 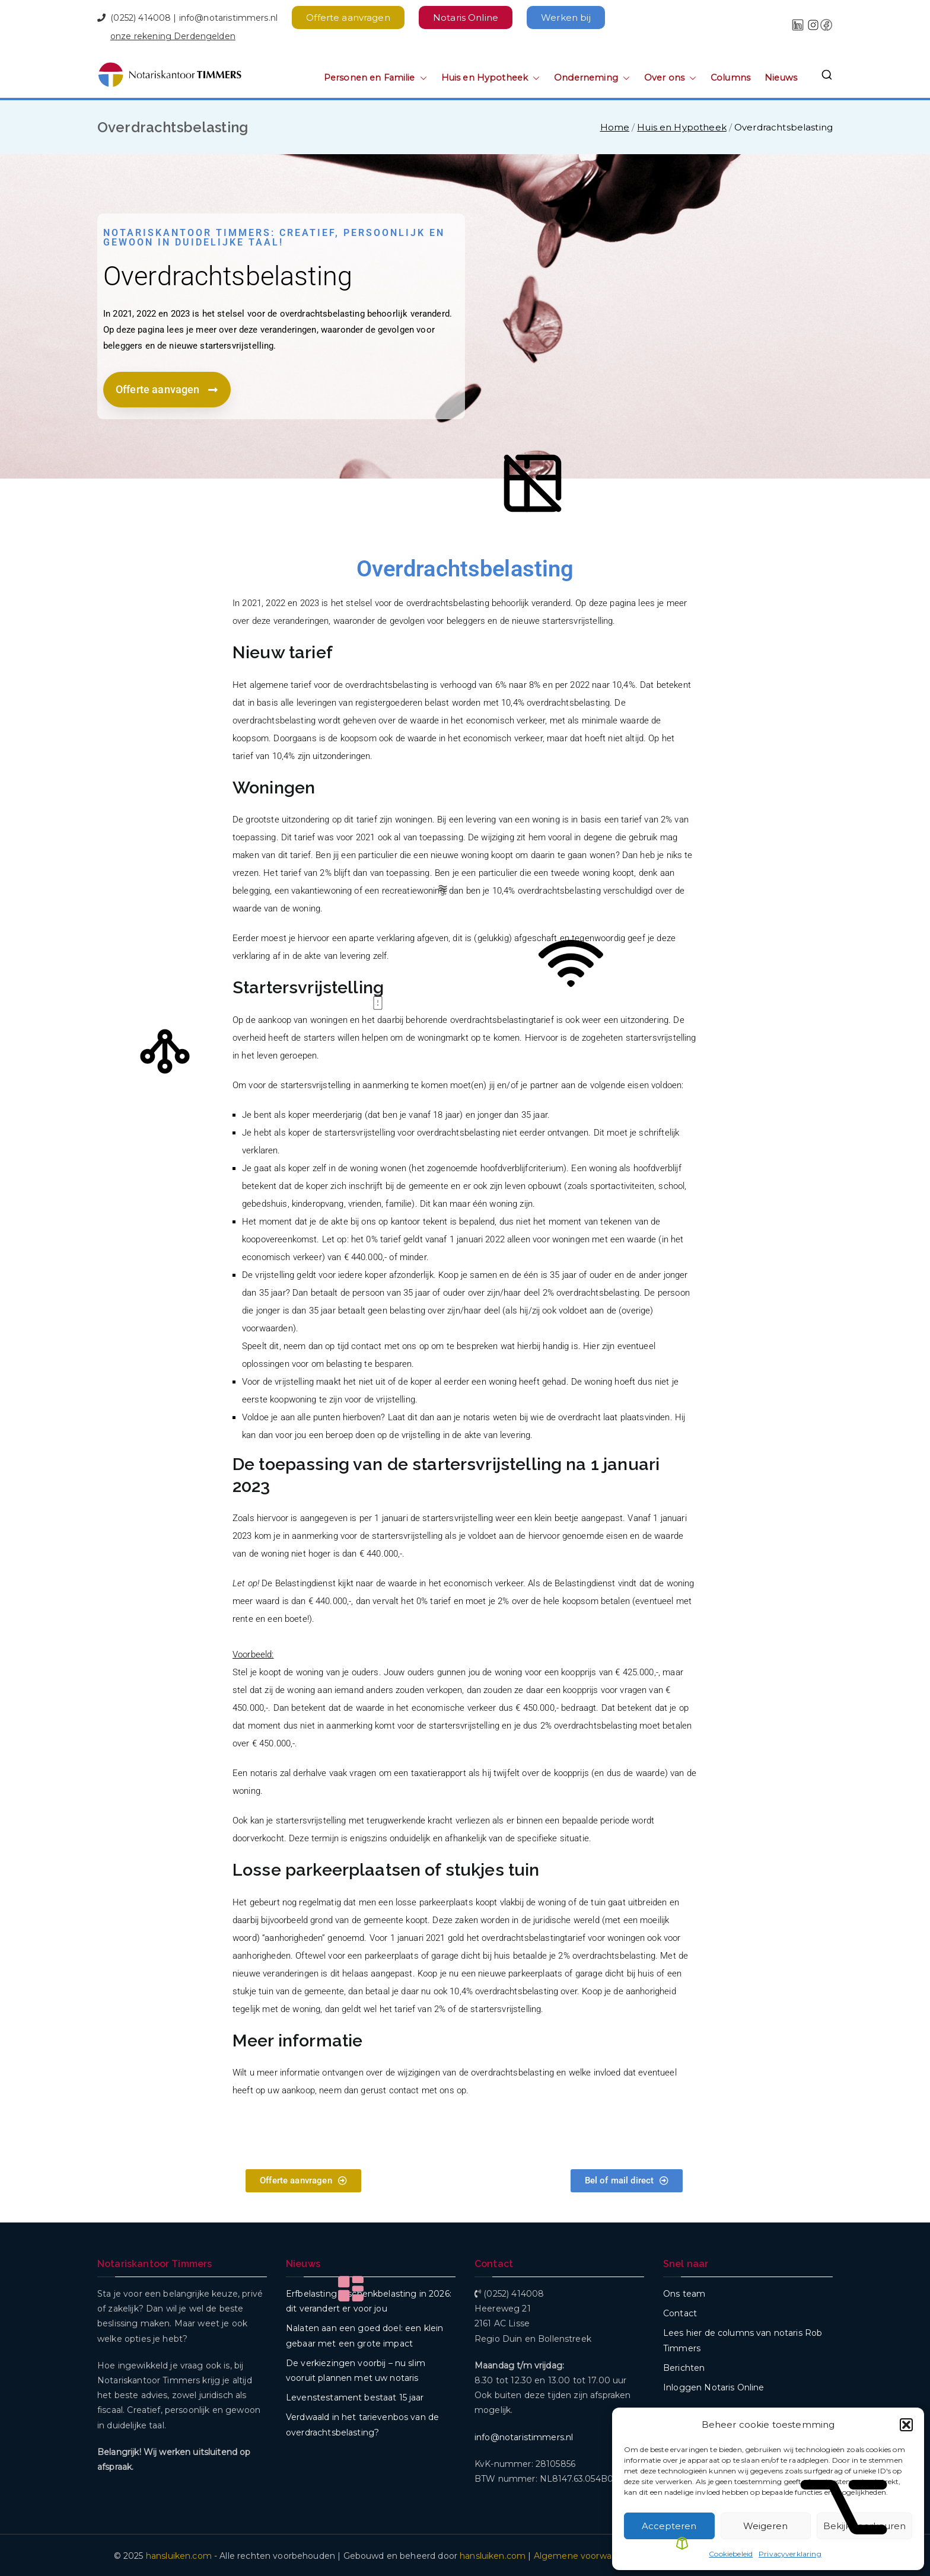 What do you see at coordinates (682, 2543) in the screenshot?
I see `view 3D object or model` at bounding box center [682, 2543].